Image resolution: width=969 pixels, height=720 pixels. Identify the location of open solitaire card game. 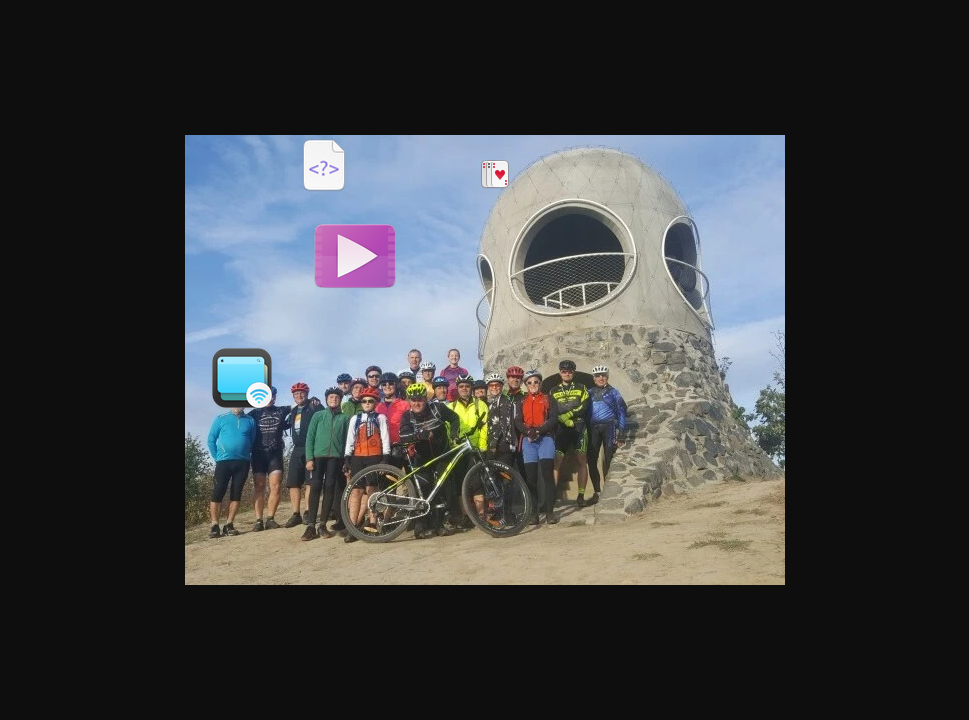
(495, 174).